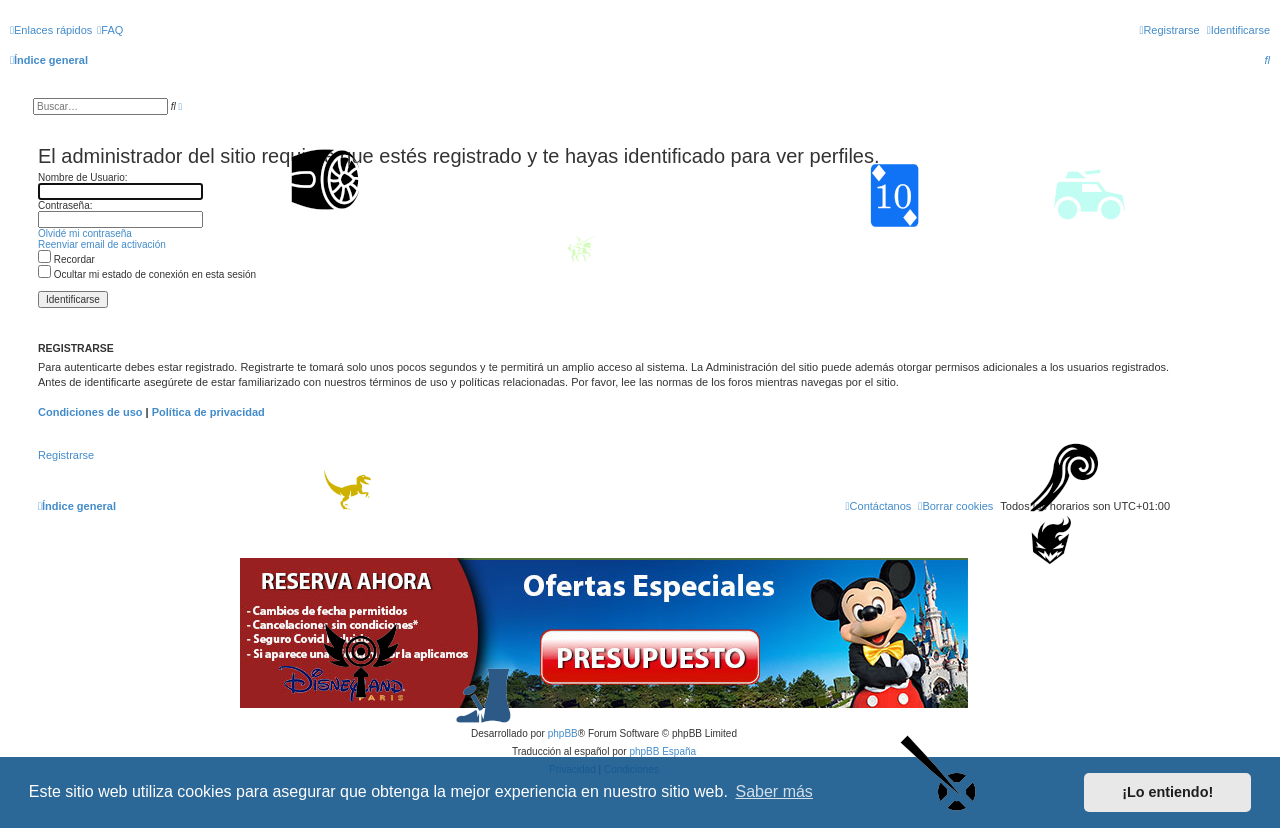  I want to click on access turbine or engine controls, so click(325, 179).